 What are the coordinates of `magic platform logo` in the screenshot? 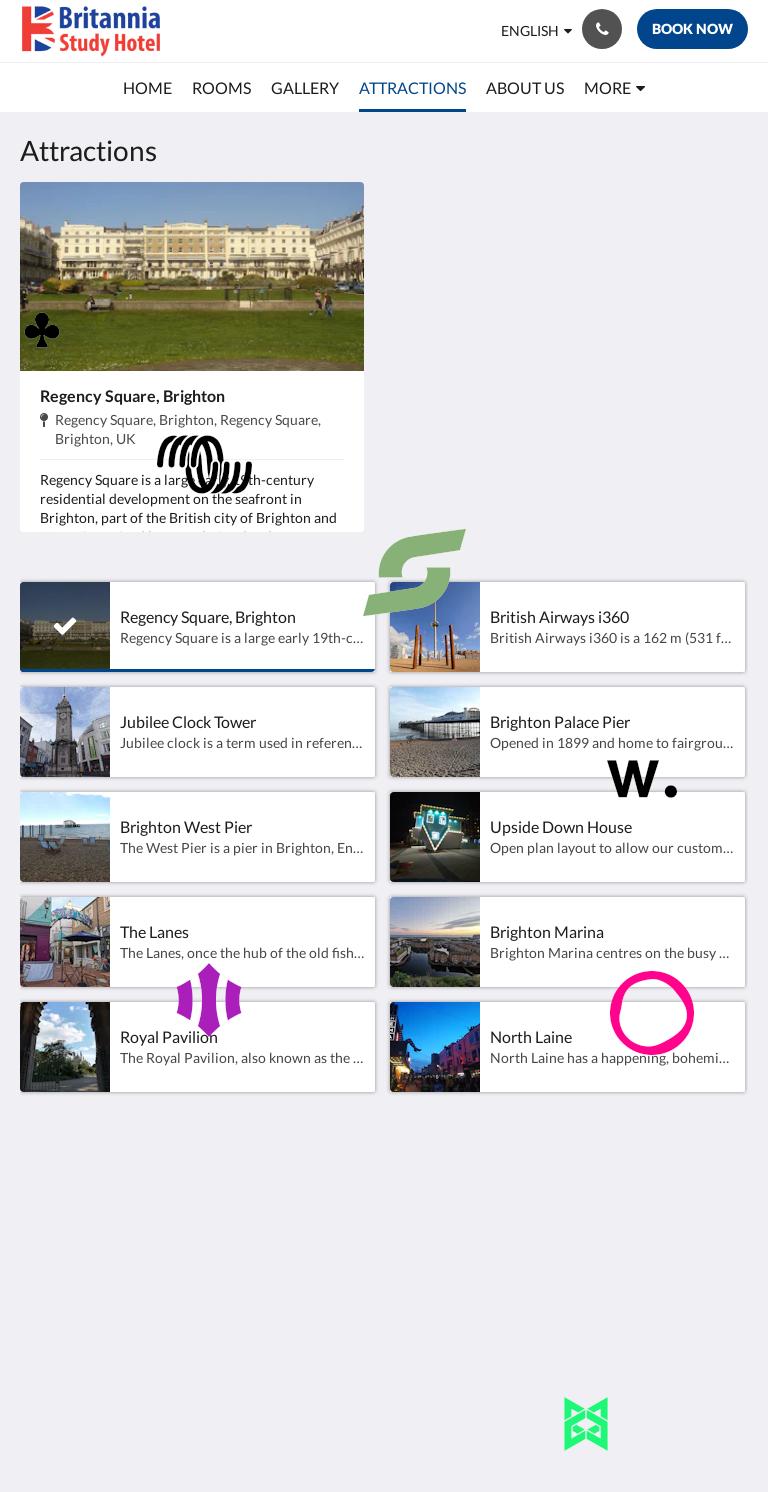 It's located at (209, 1000).